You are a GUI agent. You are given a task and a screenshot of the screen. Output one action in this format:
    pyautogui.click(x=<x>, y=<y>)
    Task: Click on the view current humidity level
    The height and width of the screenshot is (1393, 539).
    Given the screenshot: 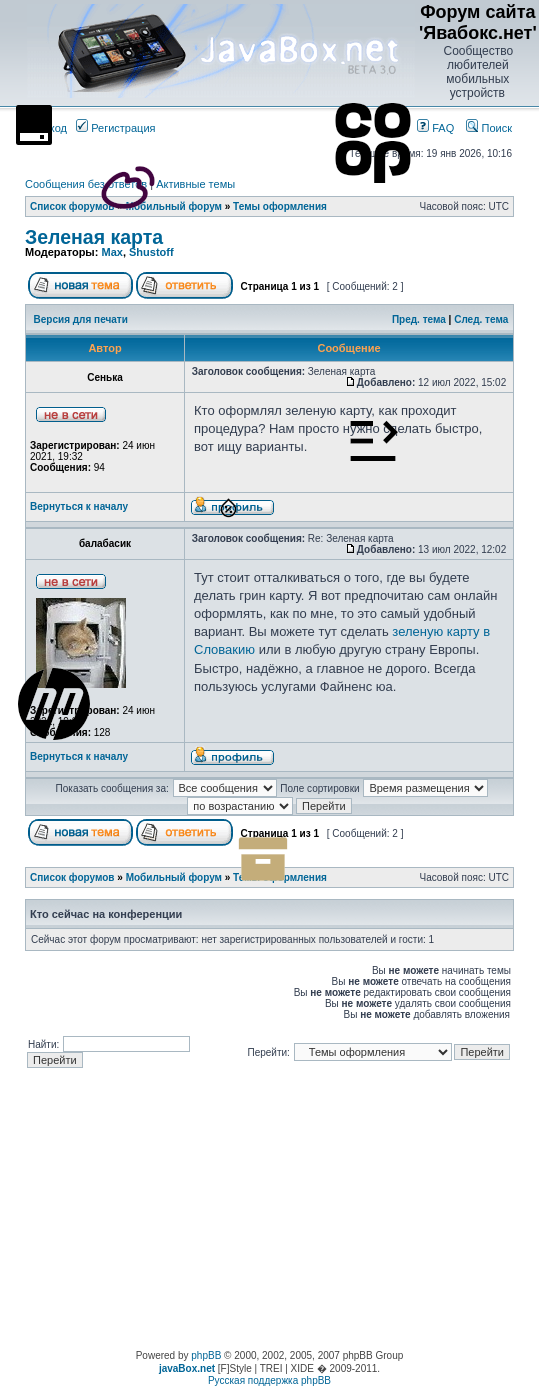 What is the action you would take?
    pyautogui.click(x=228, y=508)
    